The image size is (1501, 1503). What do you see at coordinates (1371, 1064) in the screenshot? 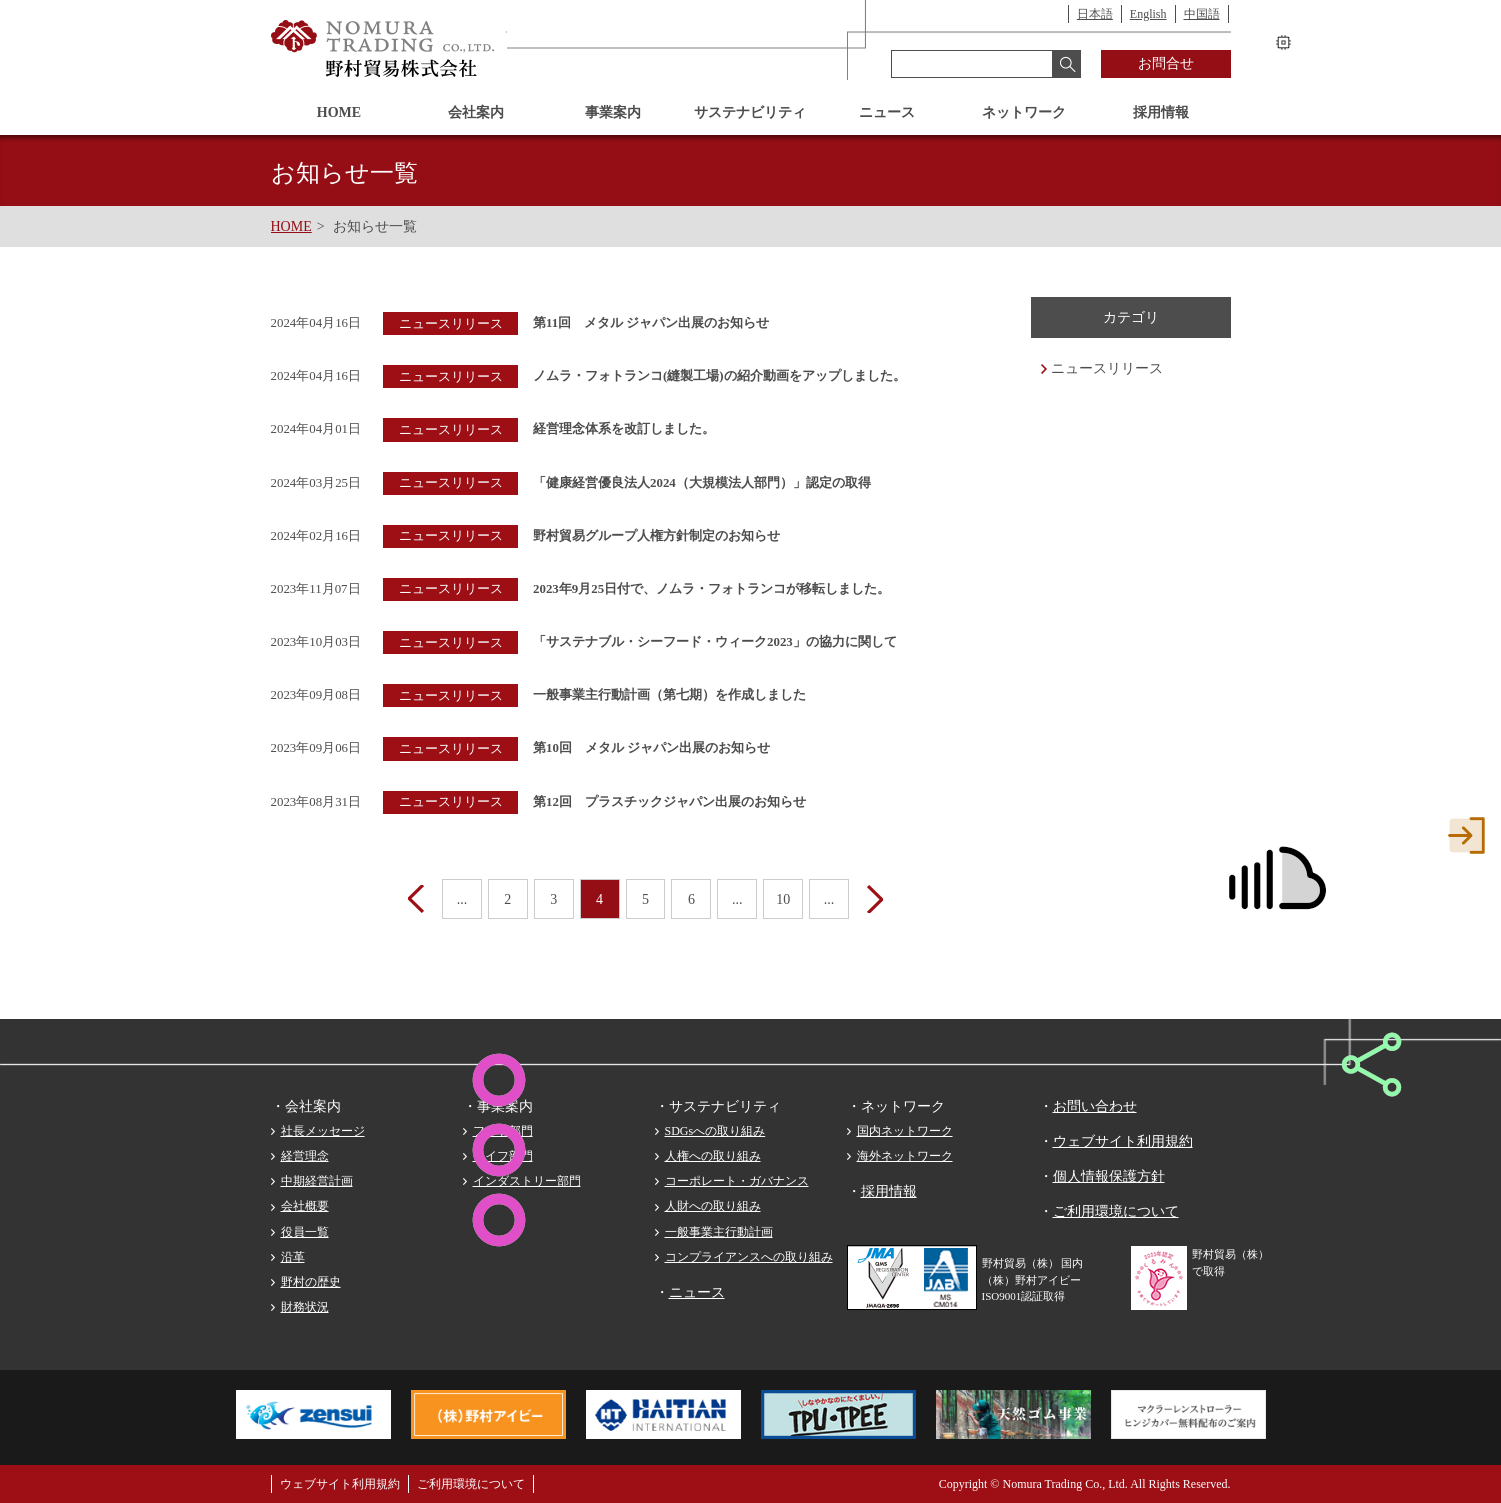
I see `share content with others` at bounding box center [1371, 1064].